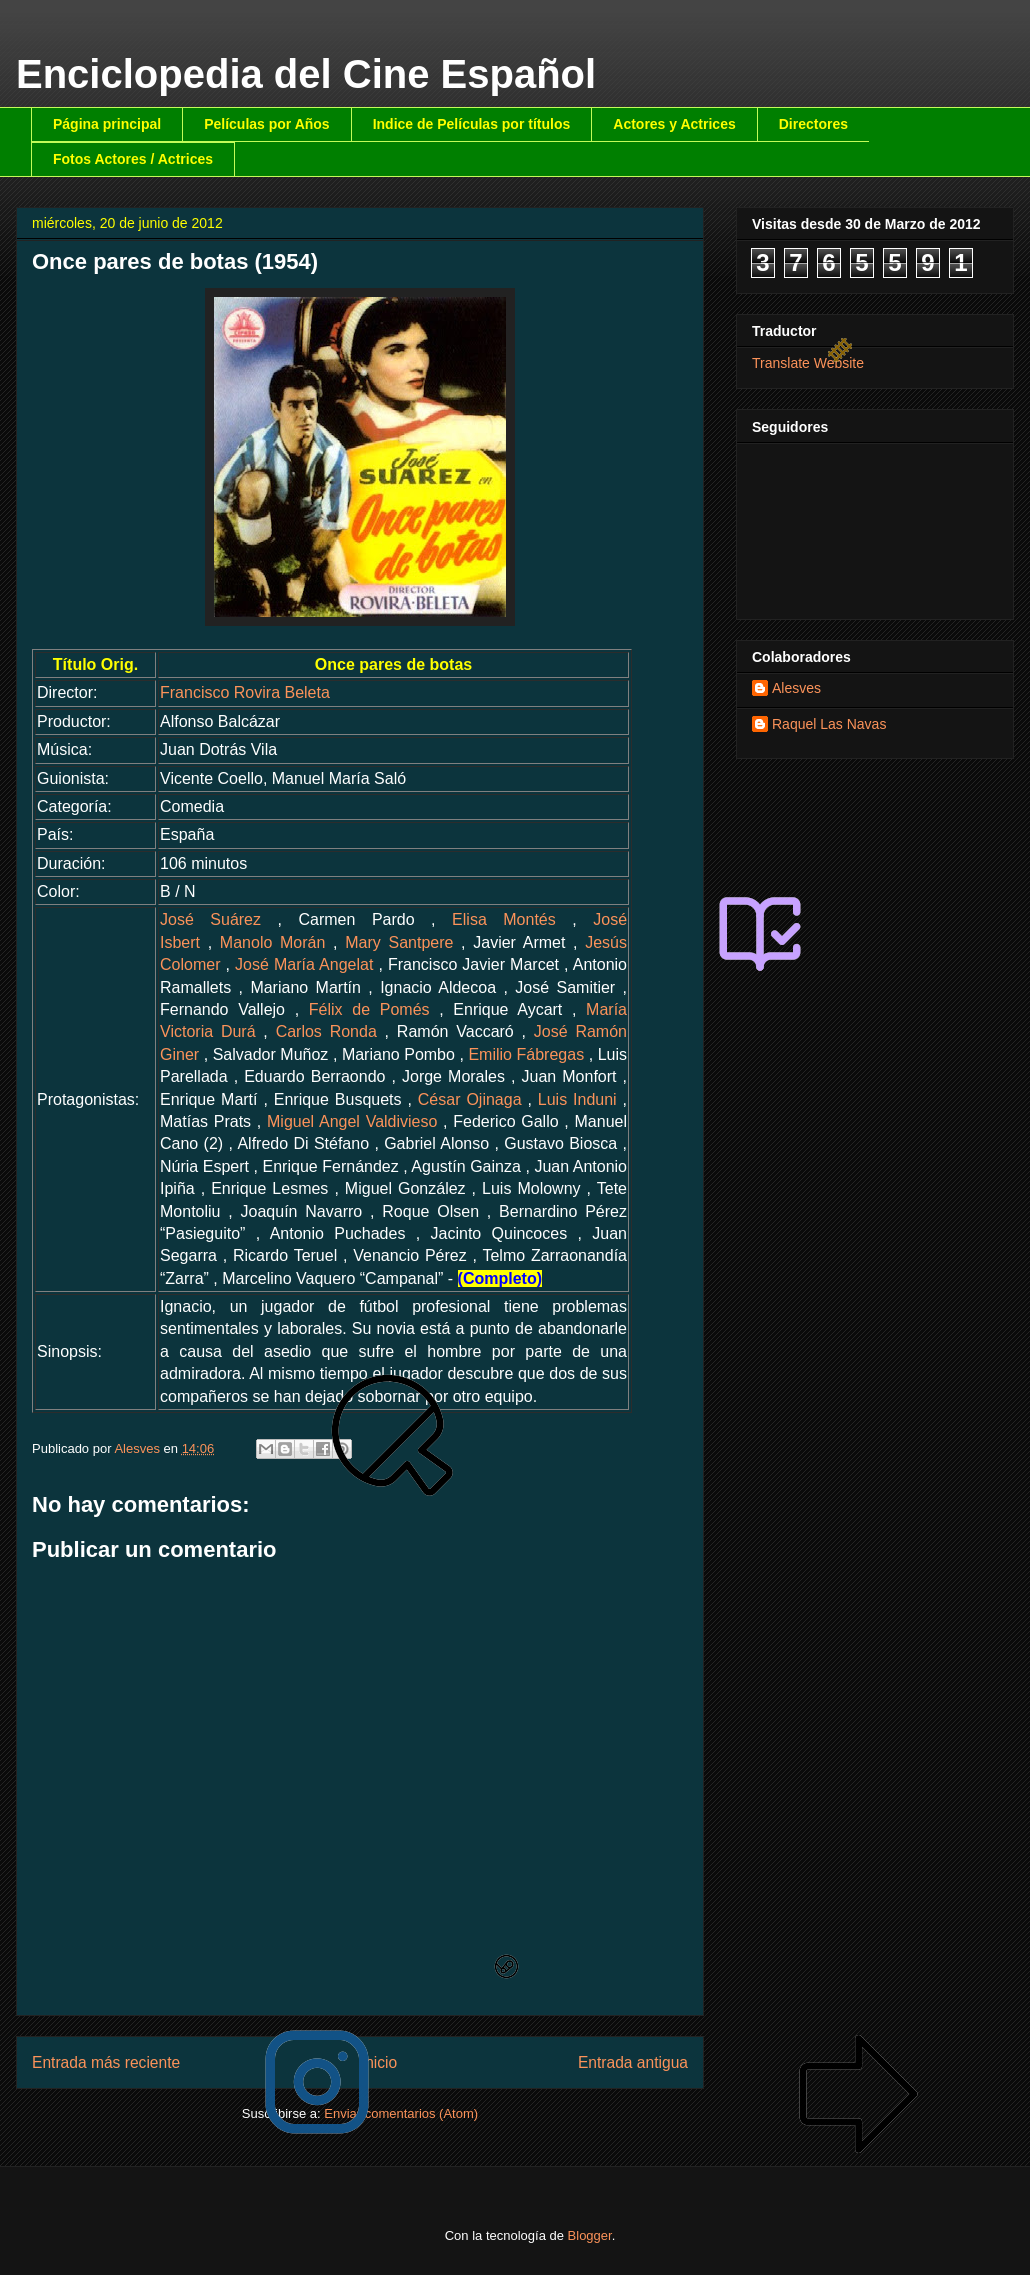  I want to click on view train or rail transit options, so click(840, 350).